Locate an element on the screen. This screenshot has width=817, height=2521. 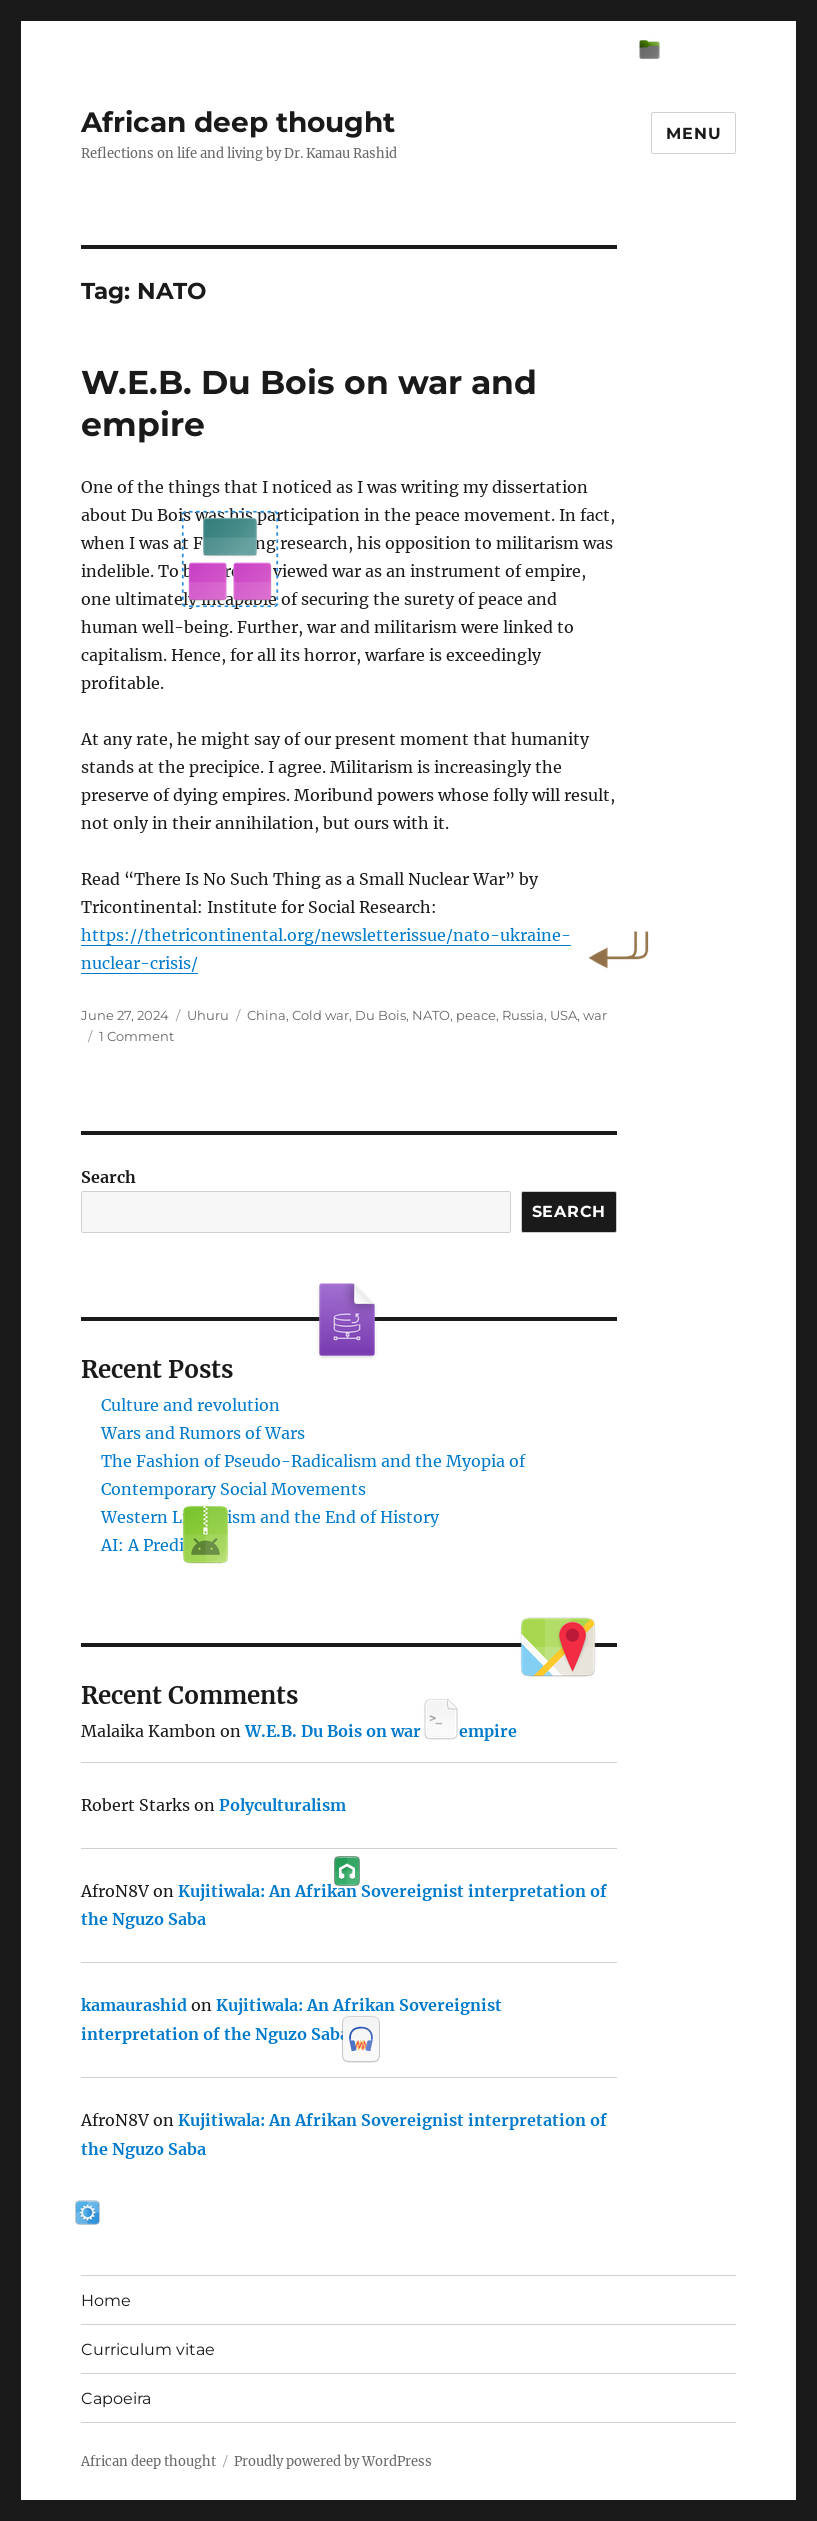
an android application package file is located at coordinates (205, 1534).